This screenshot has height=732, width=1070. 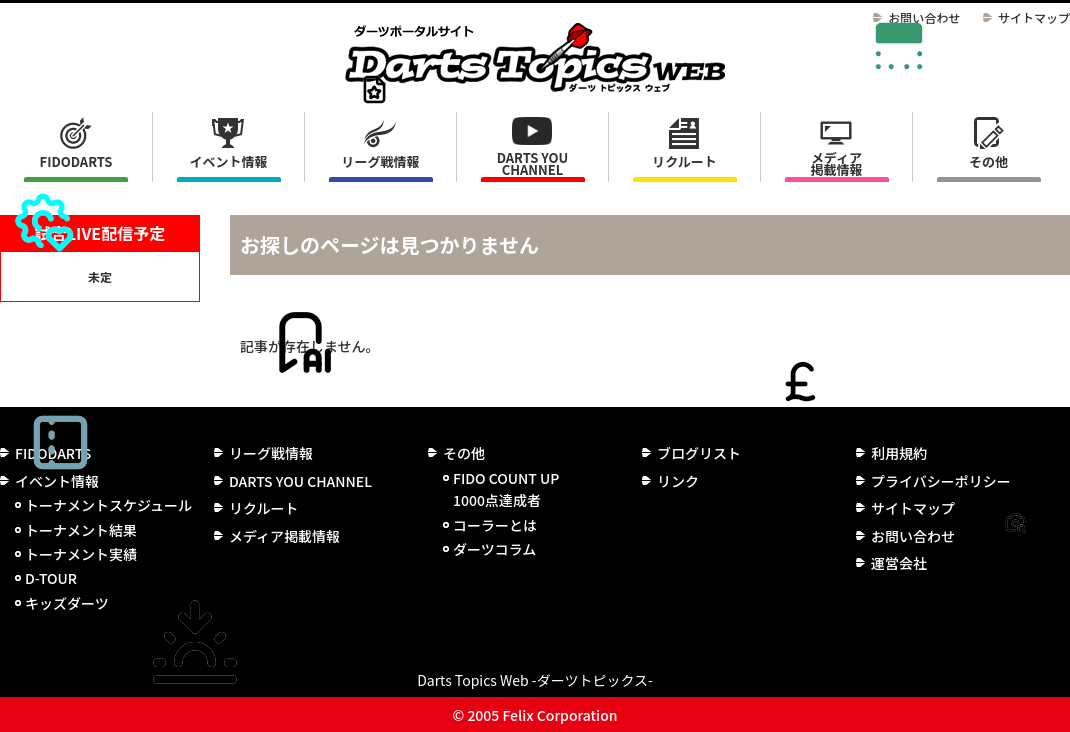 What do you see at coordinates (300, 342) in the screenshot?
I see `access AI-powered bookmarks` at bounding box center [300, 342].